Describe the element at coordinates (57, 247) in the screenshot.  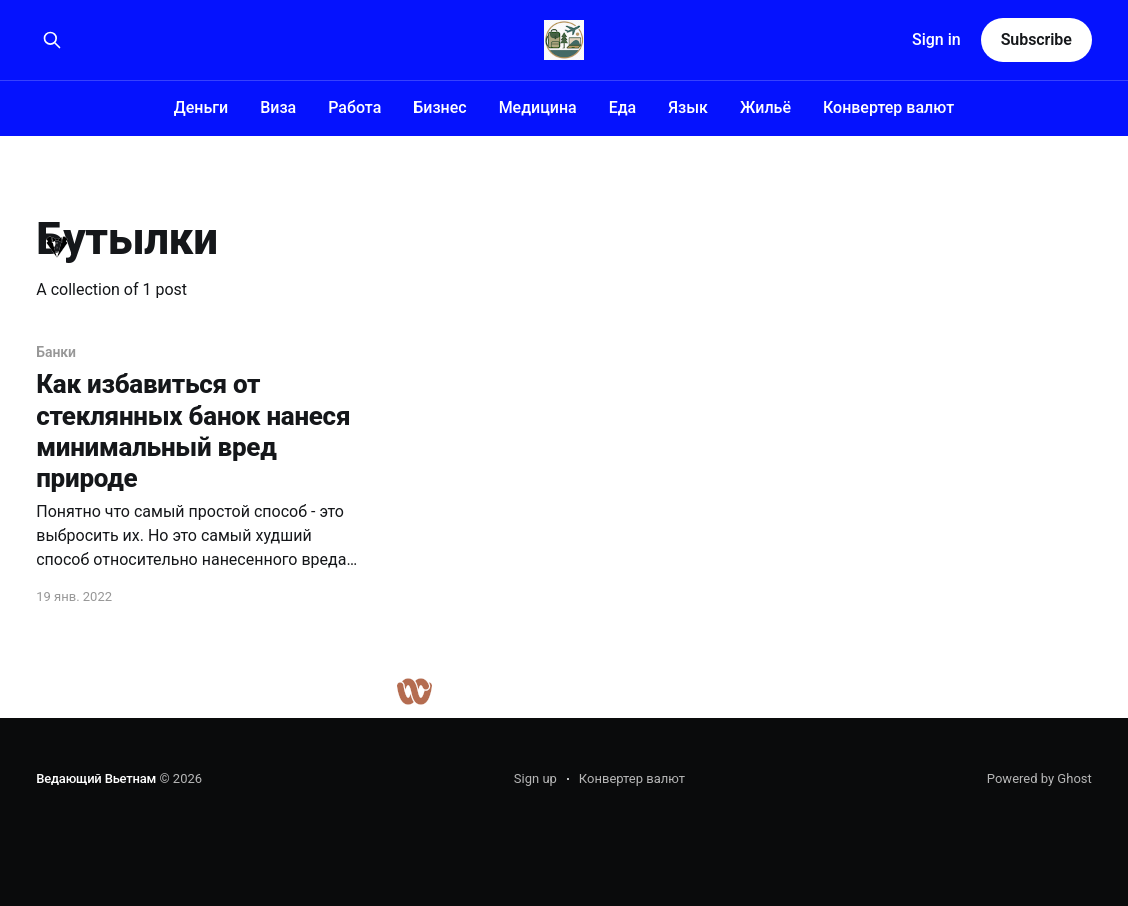
I see `stylelint CSS linting tool logo` at that location.